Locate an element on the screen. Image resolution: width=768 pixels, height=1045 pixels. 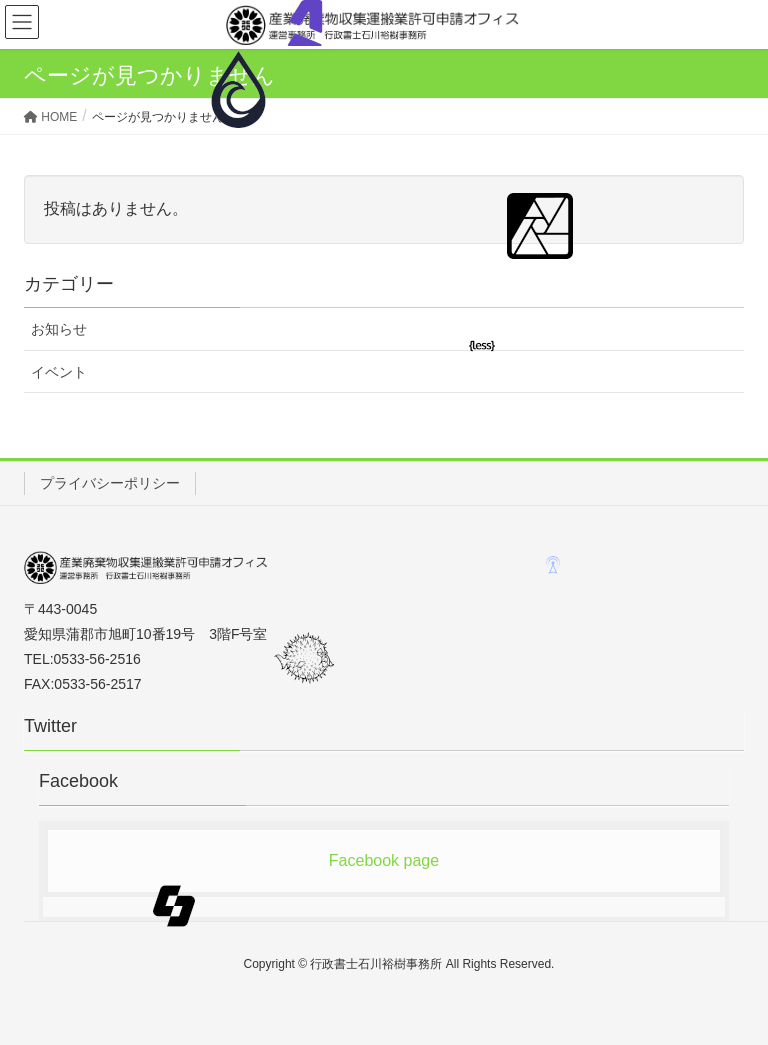
visit gsmarena website for phone specs and reviews is located at coordinates (305, 23).